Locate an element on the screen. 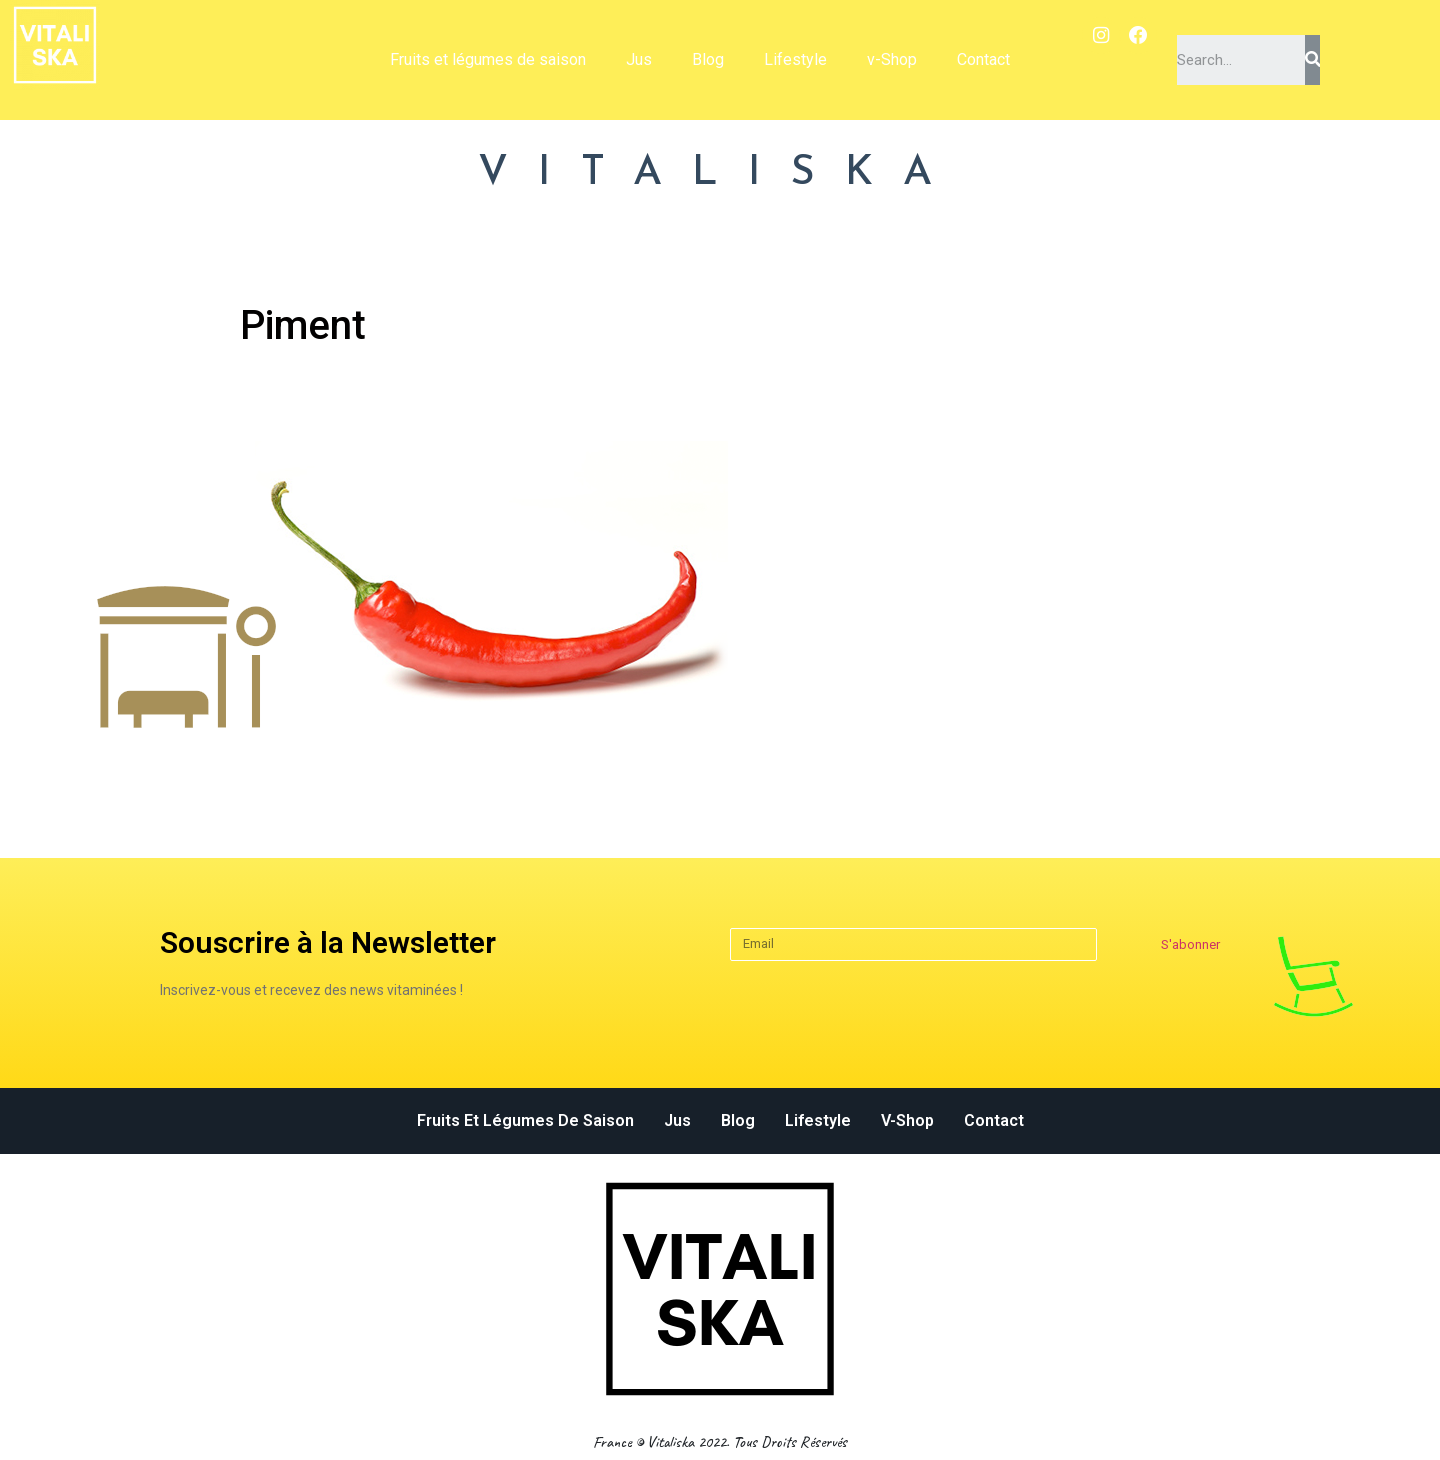 The width and height of the screenshot is (1440, 1460). view nearby bus stops is located at coordinates (186, 657).